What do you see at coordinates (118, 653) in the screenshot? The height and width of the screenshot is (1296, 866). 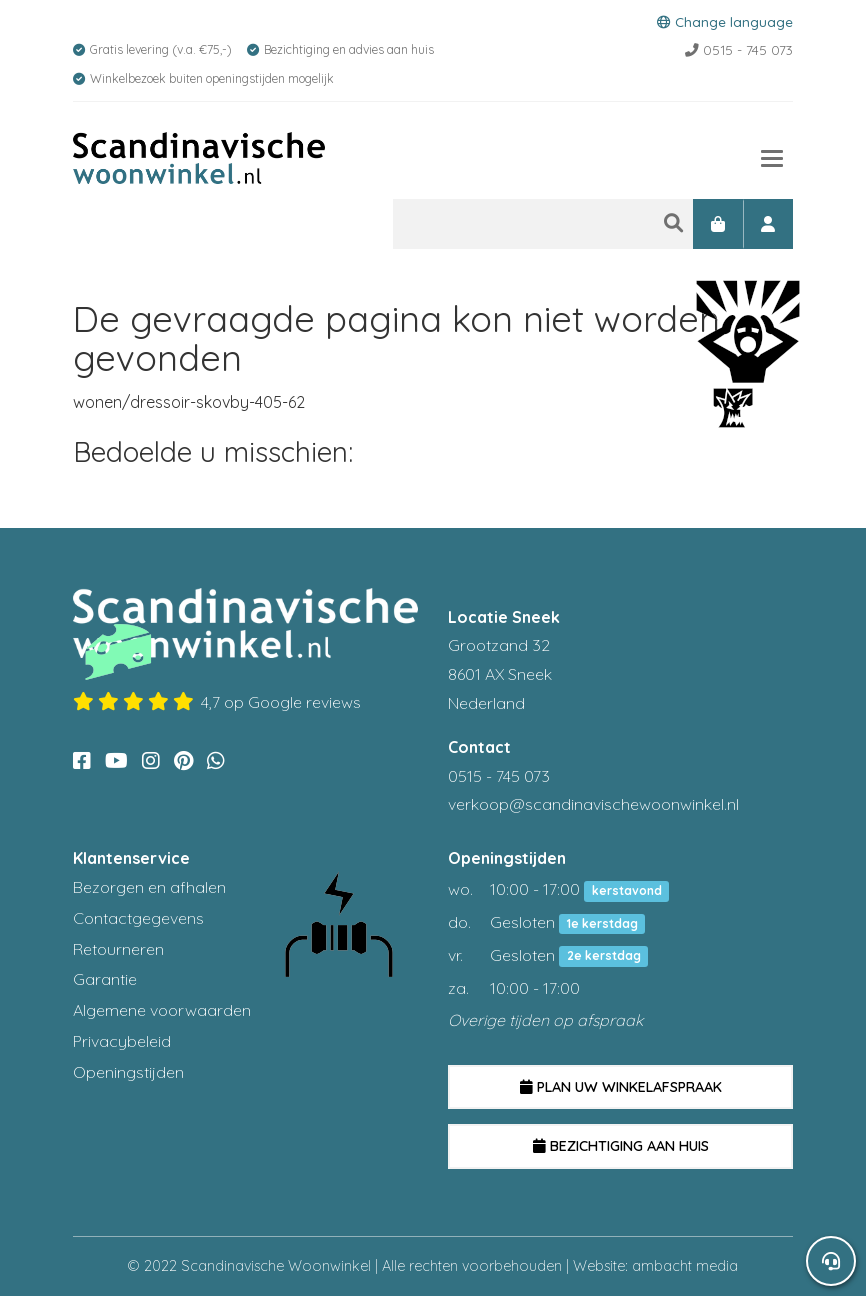 I see `cheese or dairy food item in a game inventory` at bounding box center [118, 653].